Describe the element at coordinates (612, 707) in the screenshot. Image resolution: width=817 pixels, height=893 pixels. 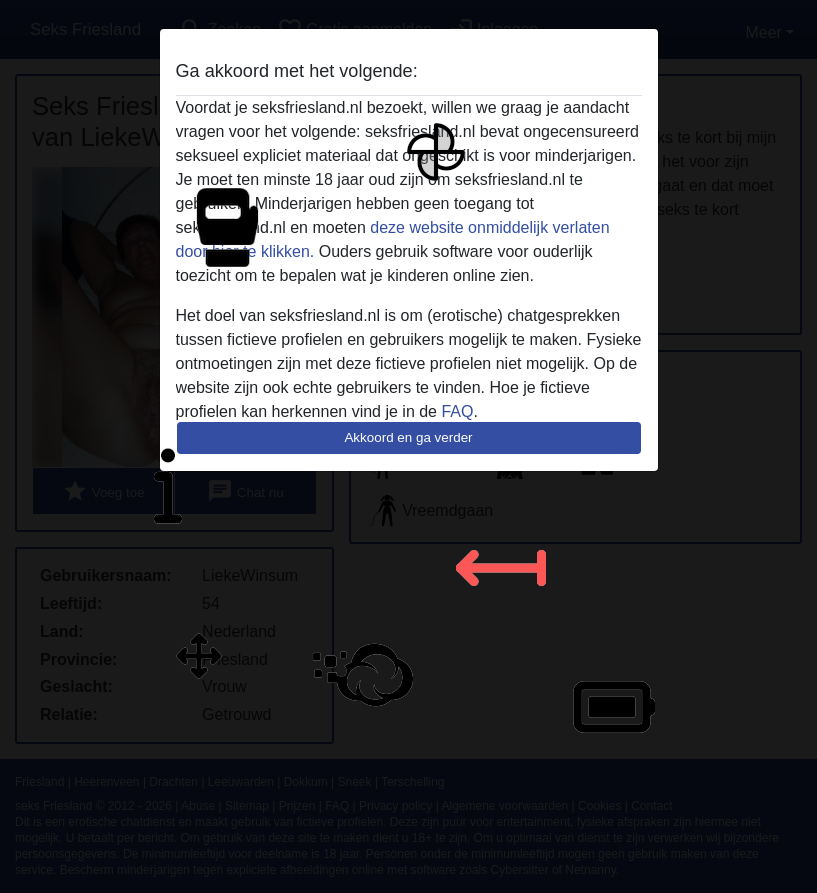
I see `indicates full battery charge` at that location.